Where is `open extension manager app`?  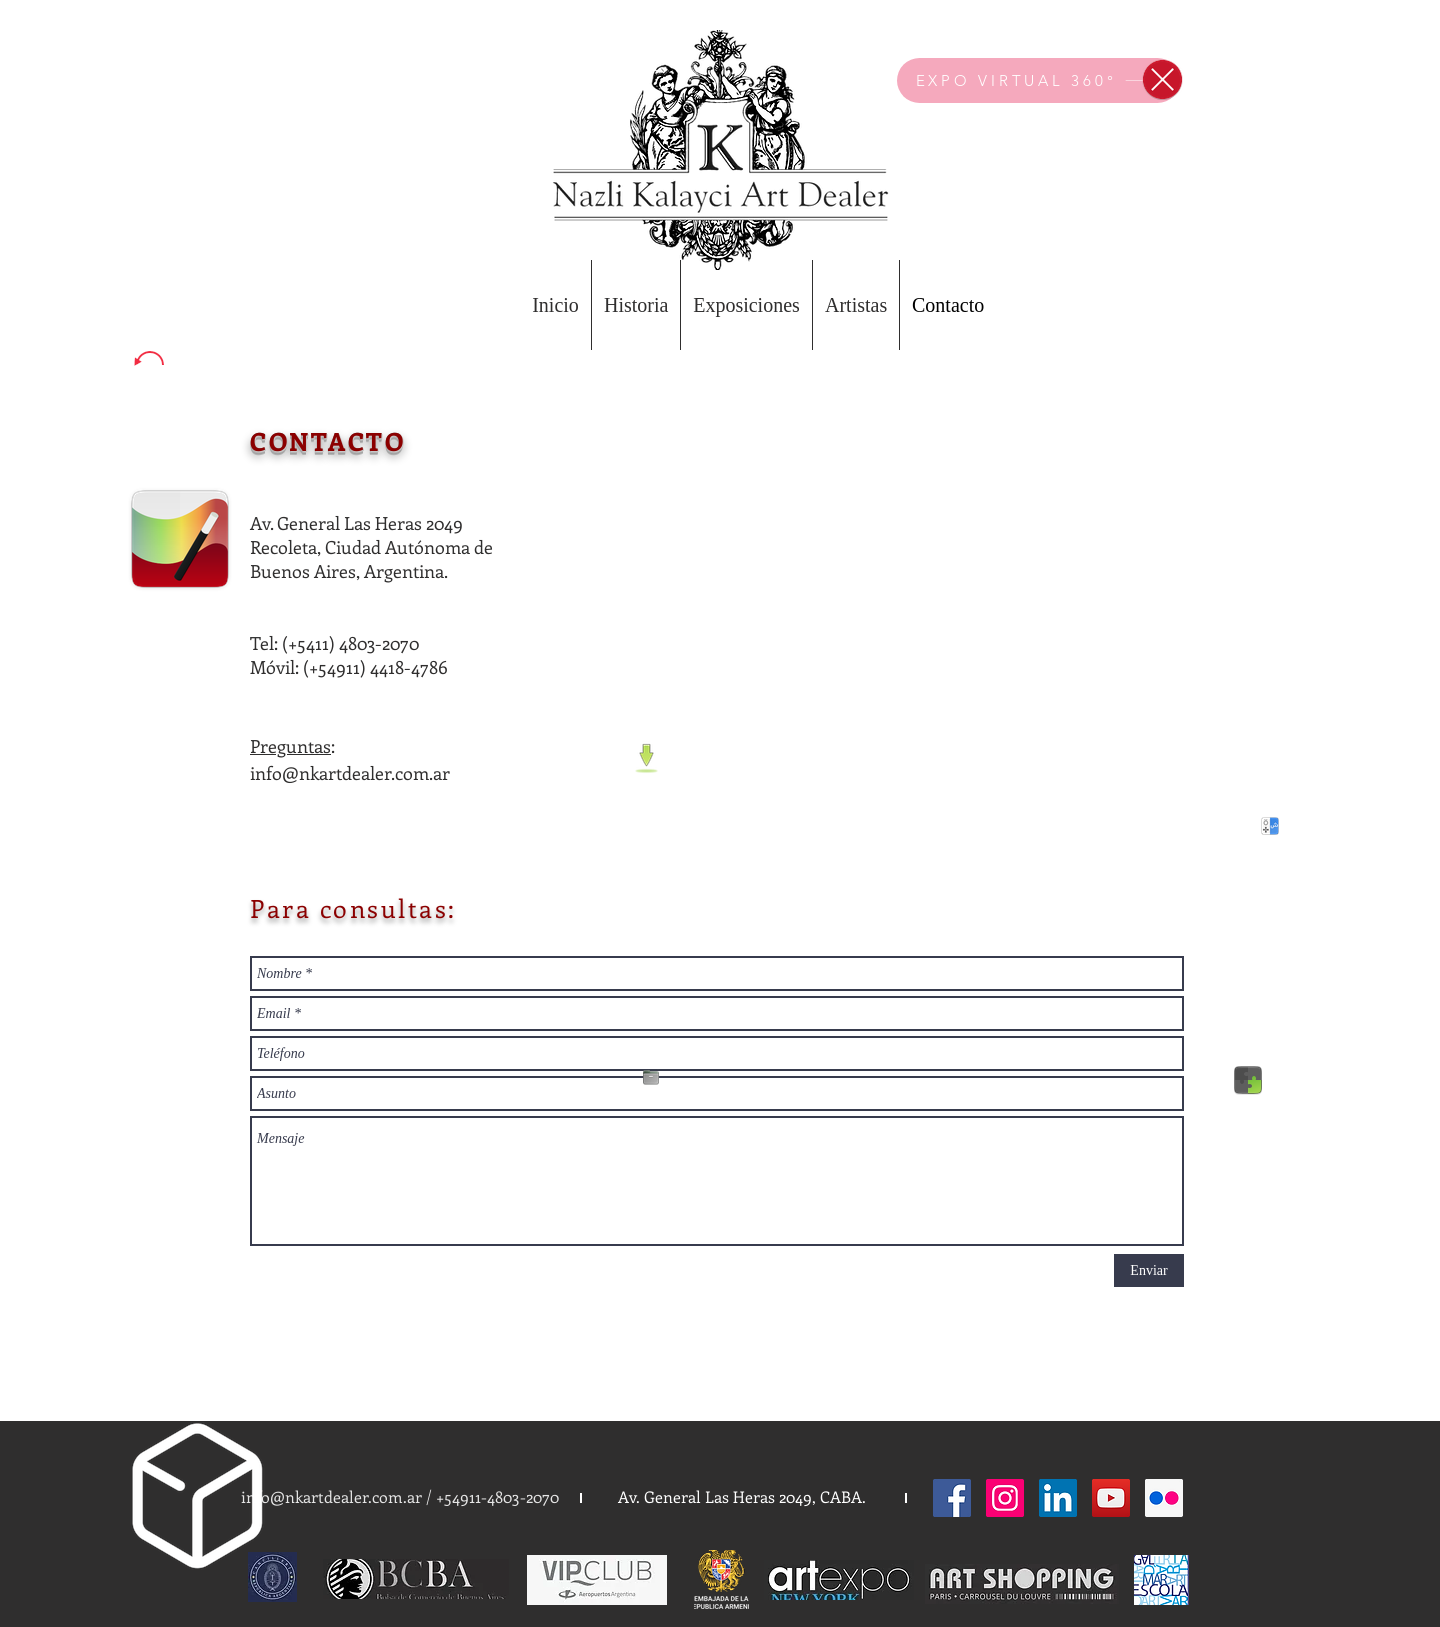 open extension manager app is located at coordinates (1248, 1080).